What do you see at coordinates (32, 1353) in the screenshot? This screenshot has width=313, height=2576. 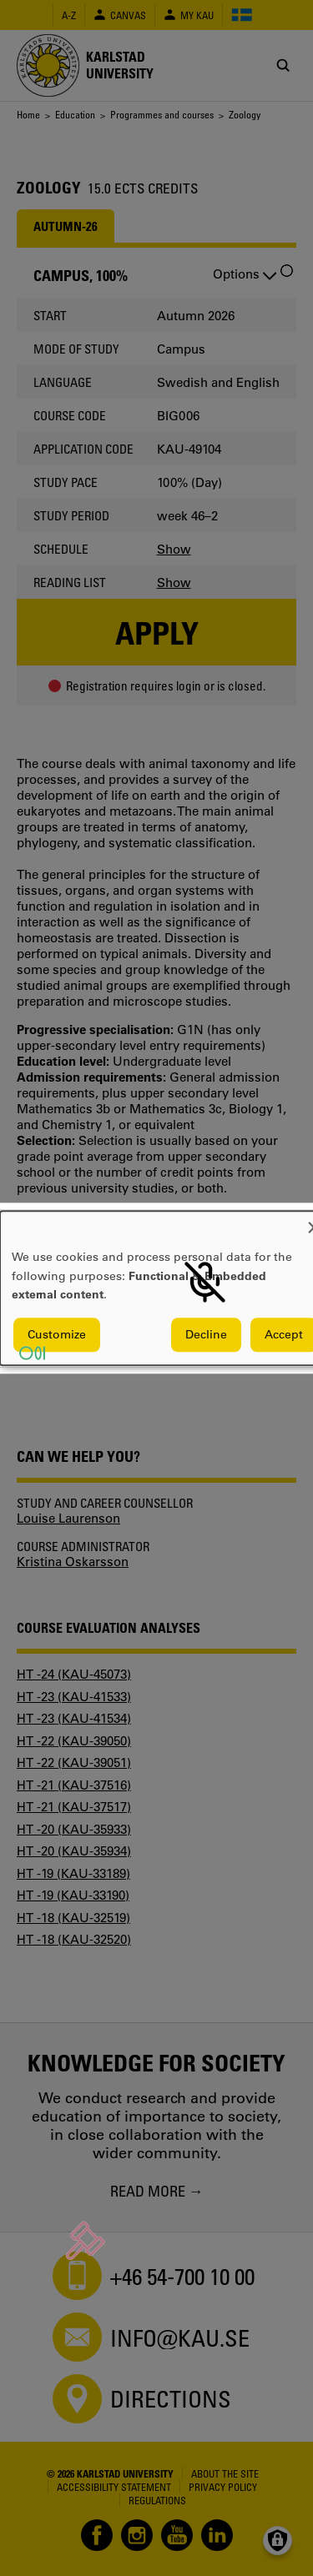 I see `link to medium profile or article` at bounding box center [32, 1353].